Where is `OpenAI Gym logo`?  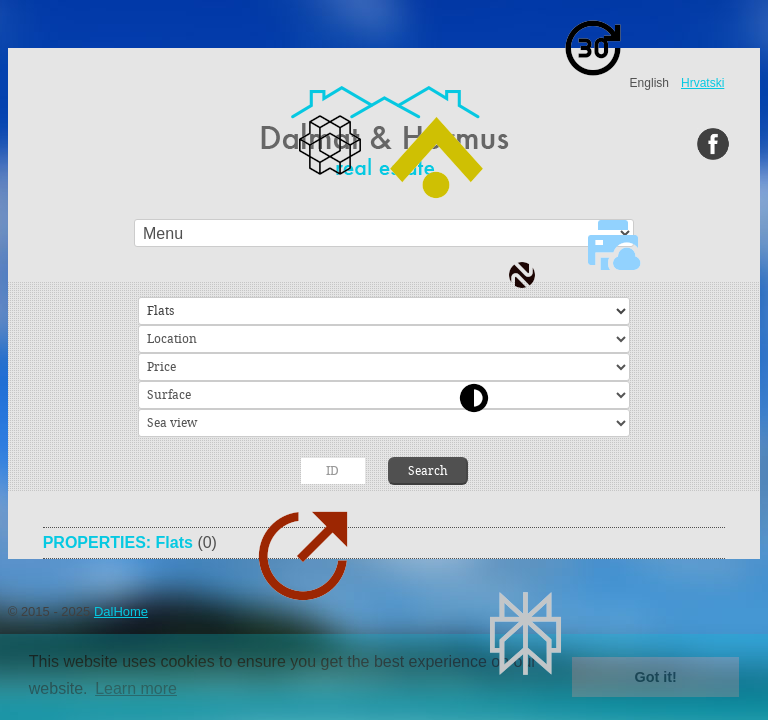
OpenAI Gym logo is located at coordinates (330, 145).